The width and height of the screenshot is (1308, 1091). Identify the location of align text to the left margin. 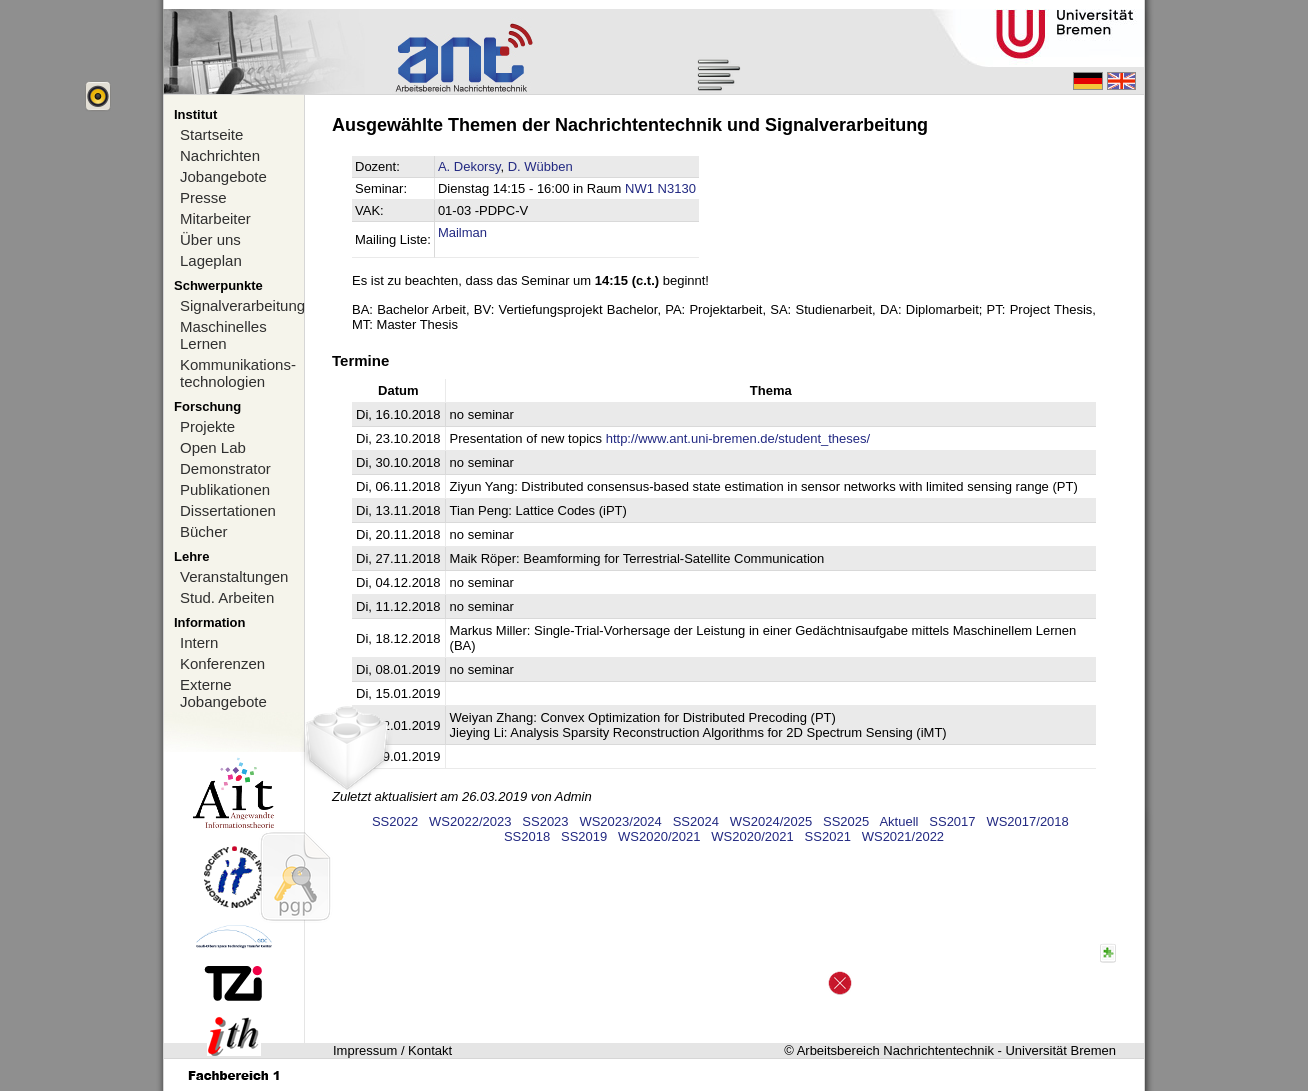
(719, 75).